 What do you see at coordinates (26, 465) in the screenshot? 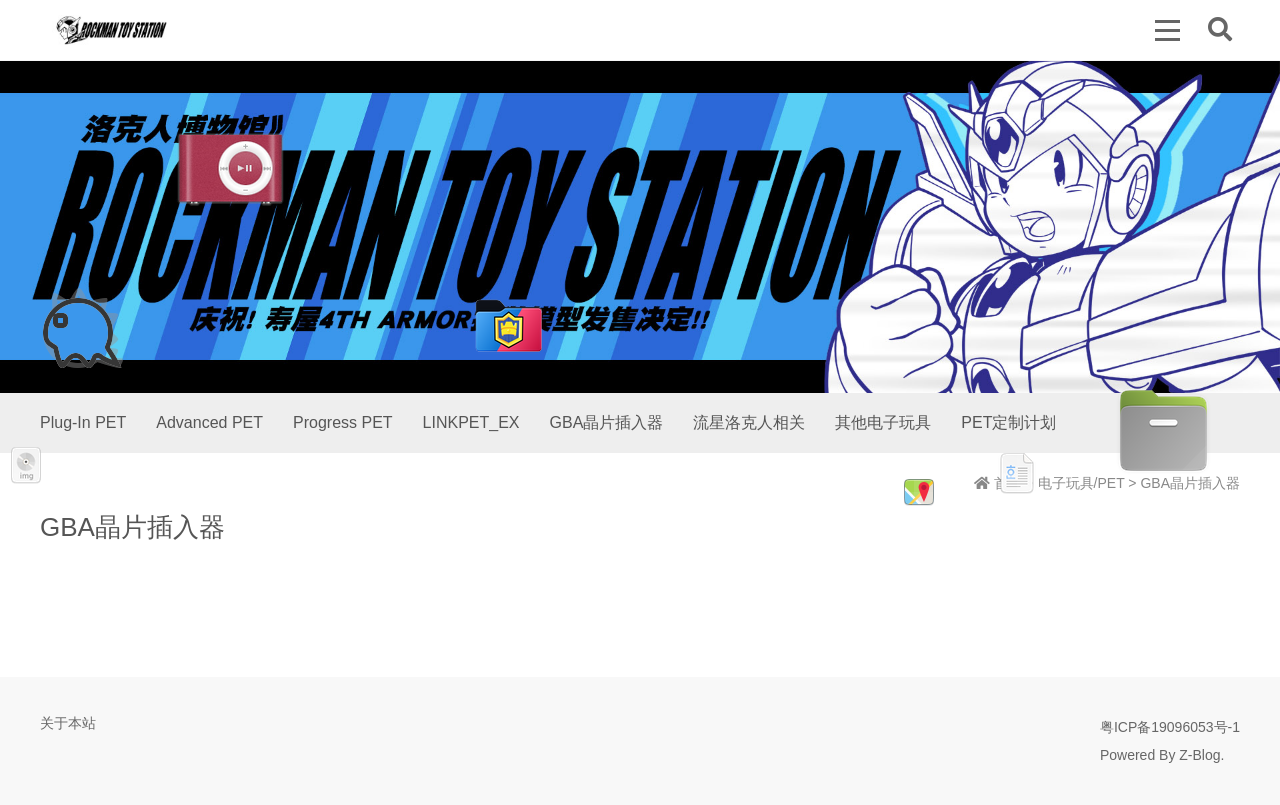
I see `raw disk image file type indicator` at bounding box center [26, 465].